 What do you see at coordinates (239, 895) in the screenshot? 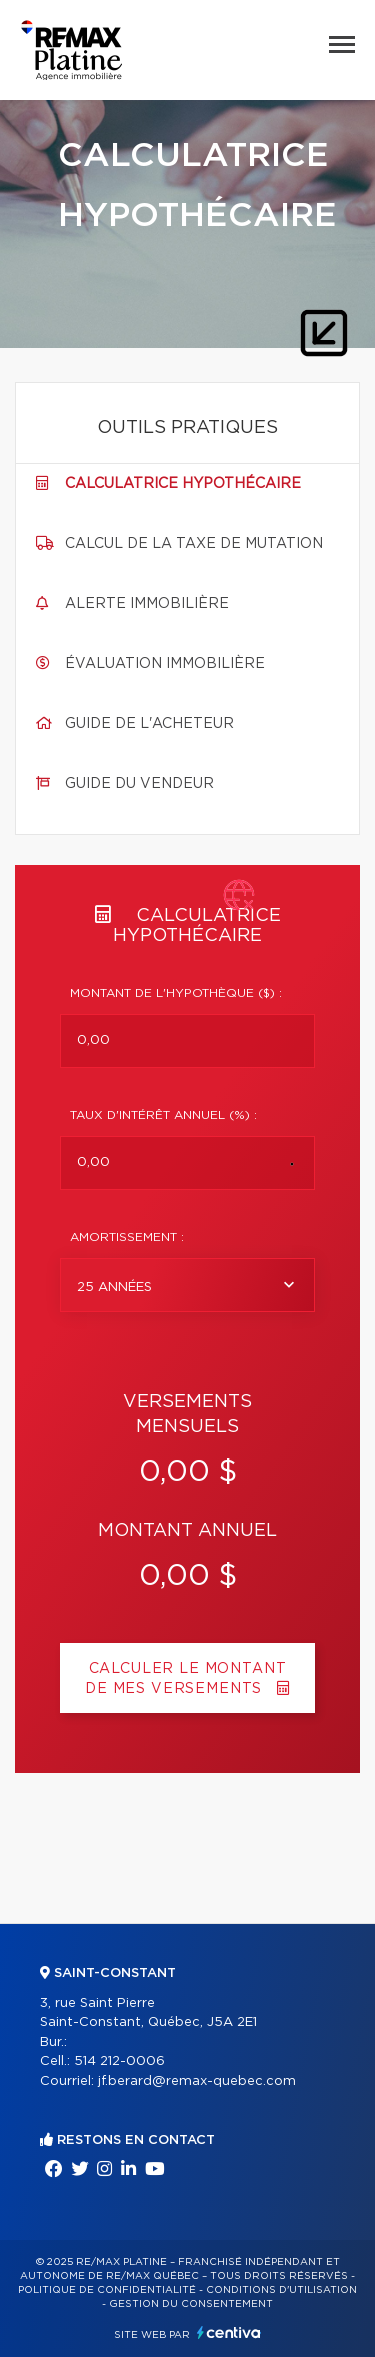
I see `disconnect from the internet` at bounding box center [239, 895].